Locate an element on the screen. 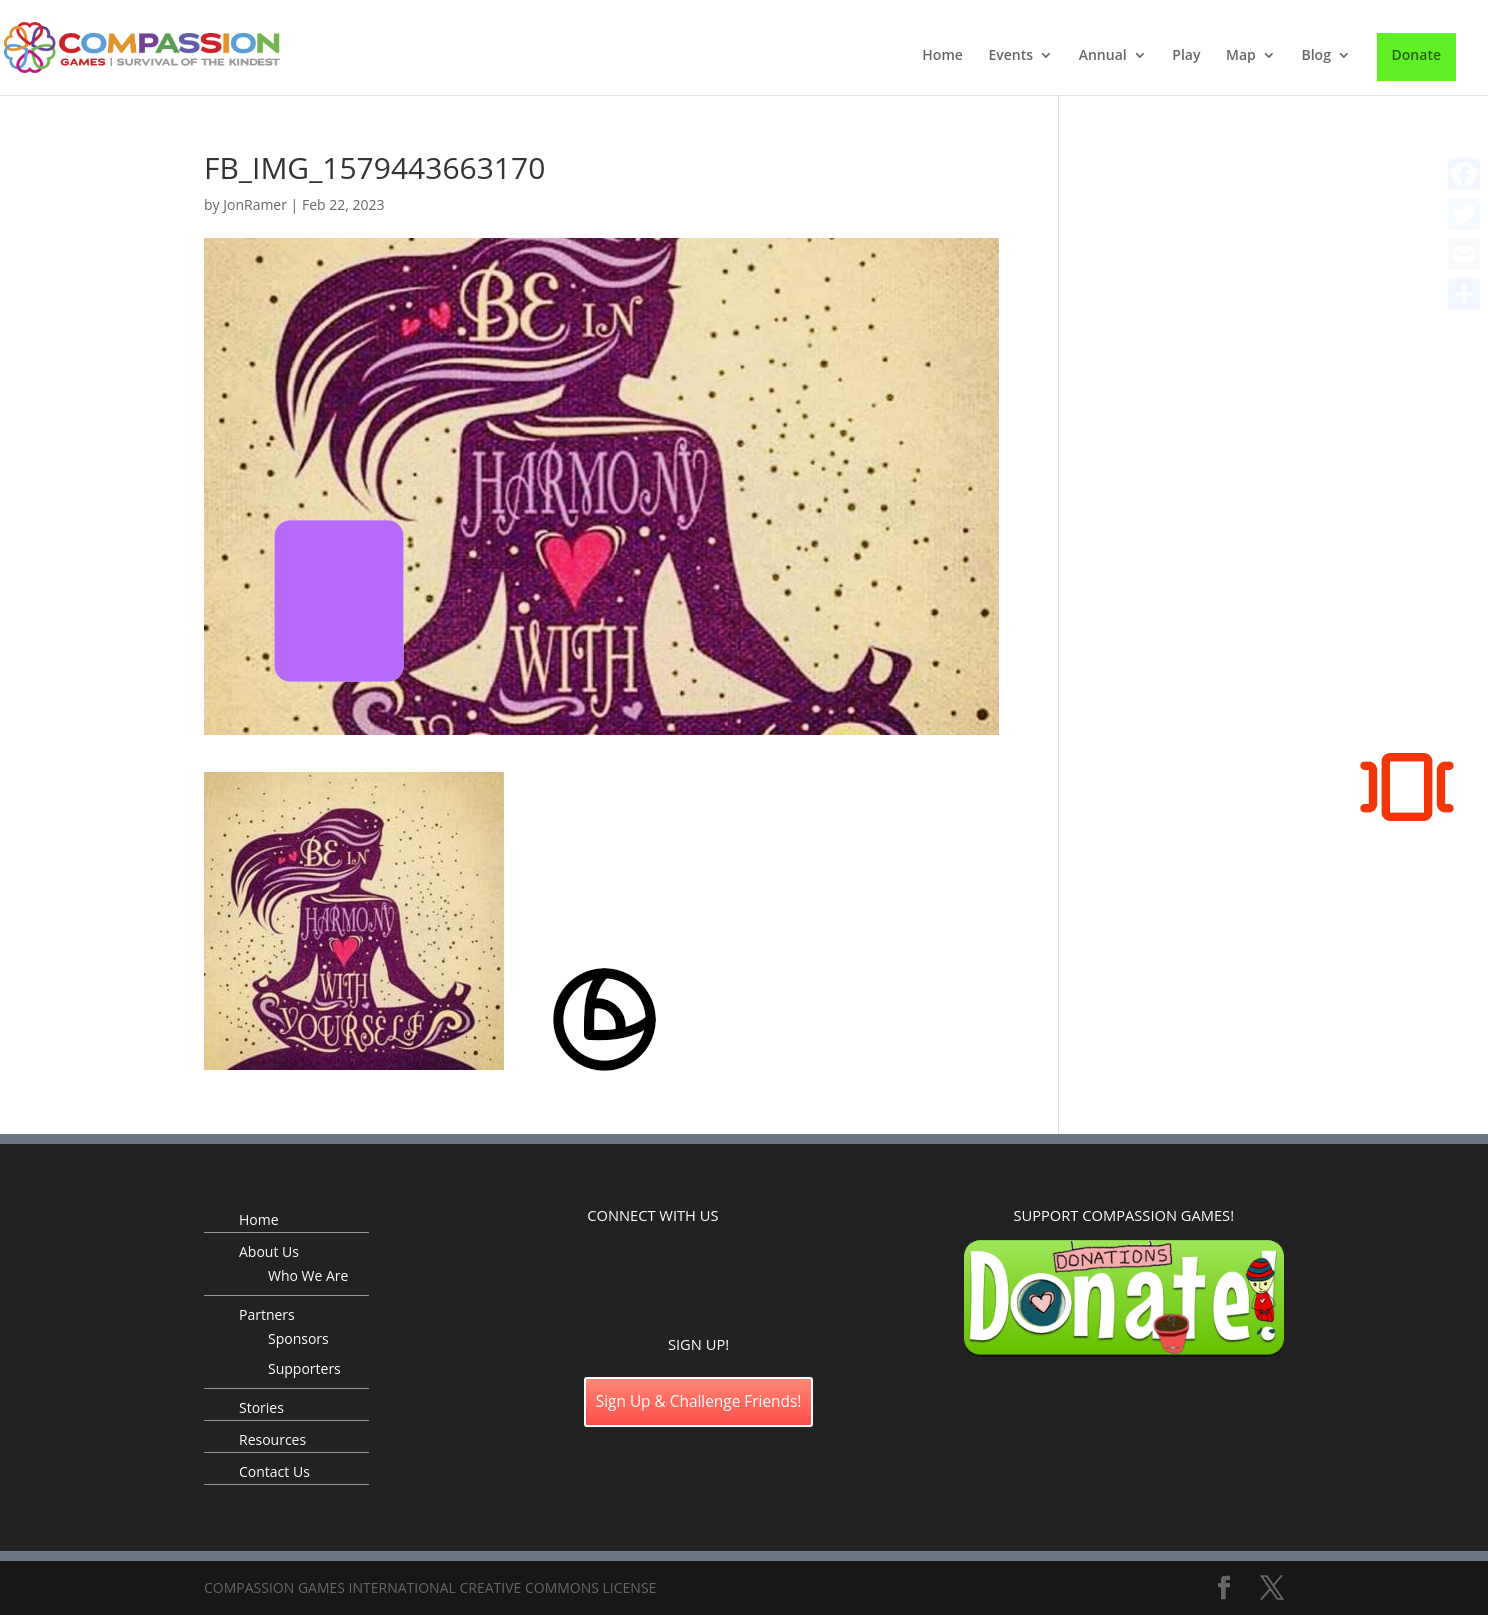  navigate through a horizontal image carousel is located at coordinates (1407, 787).